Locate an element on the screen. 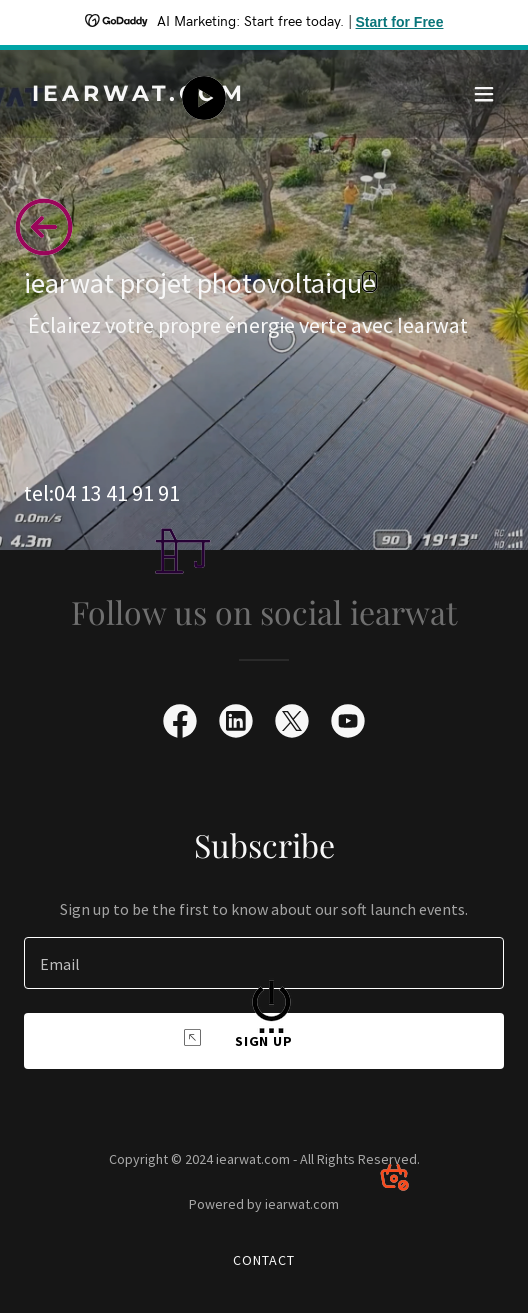  access power settings is located at coordinates (271, 1004).